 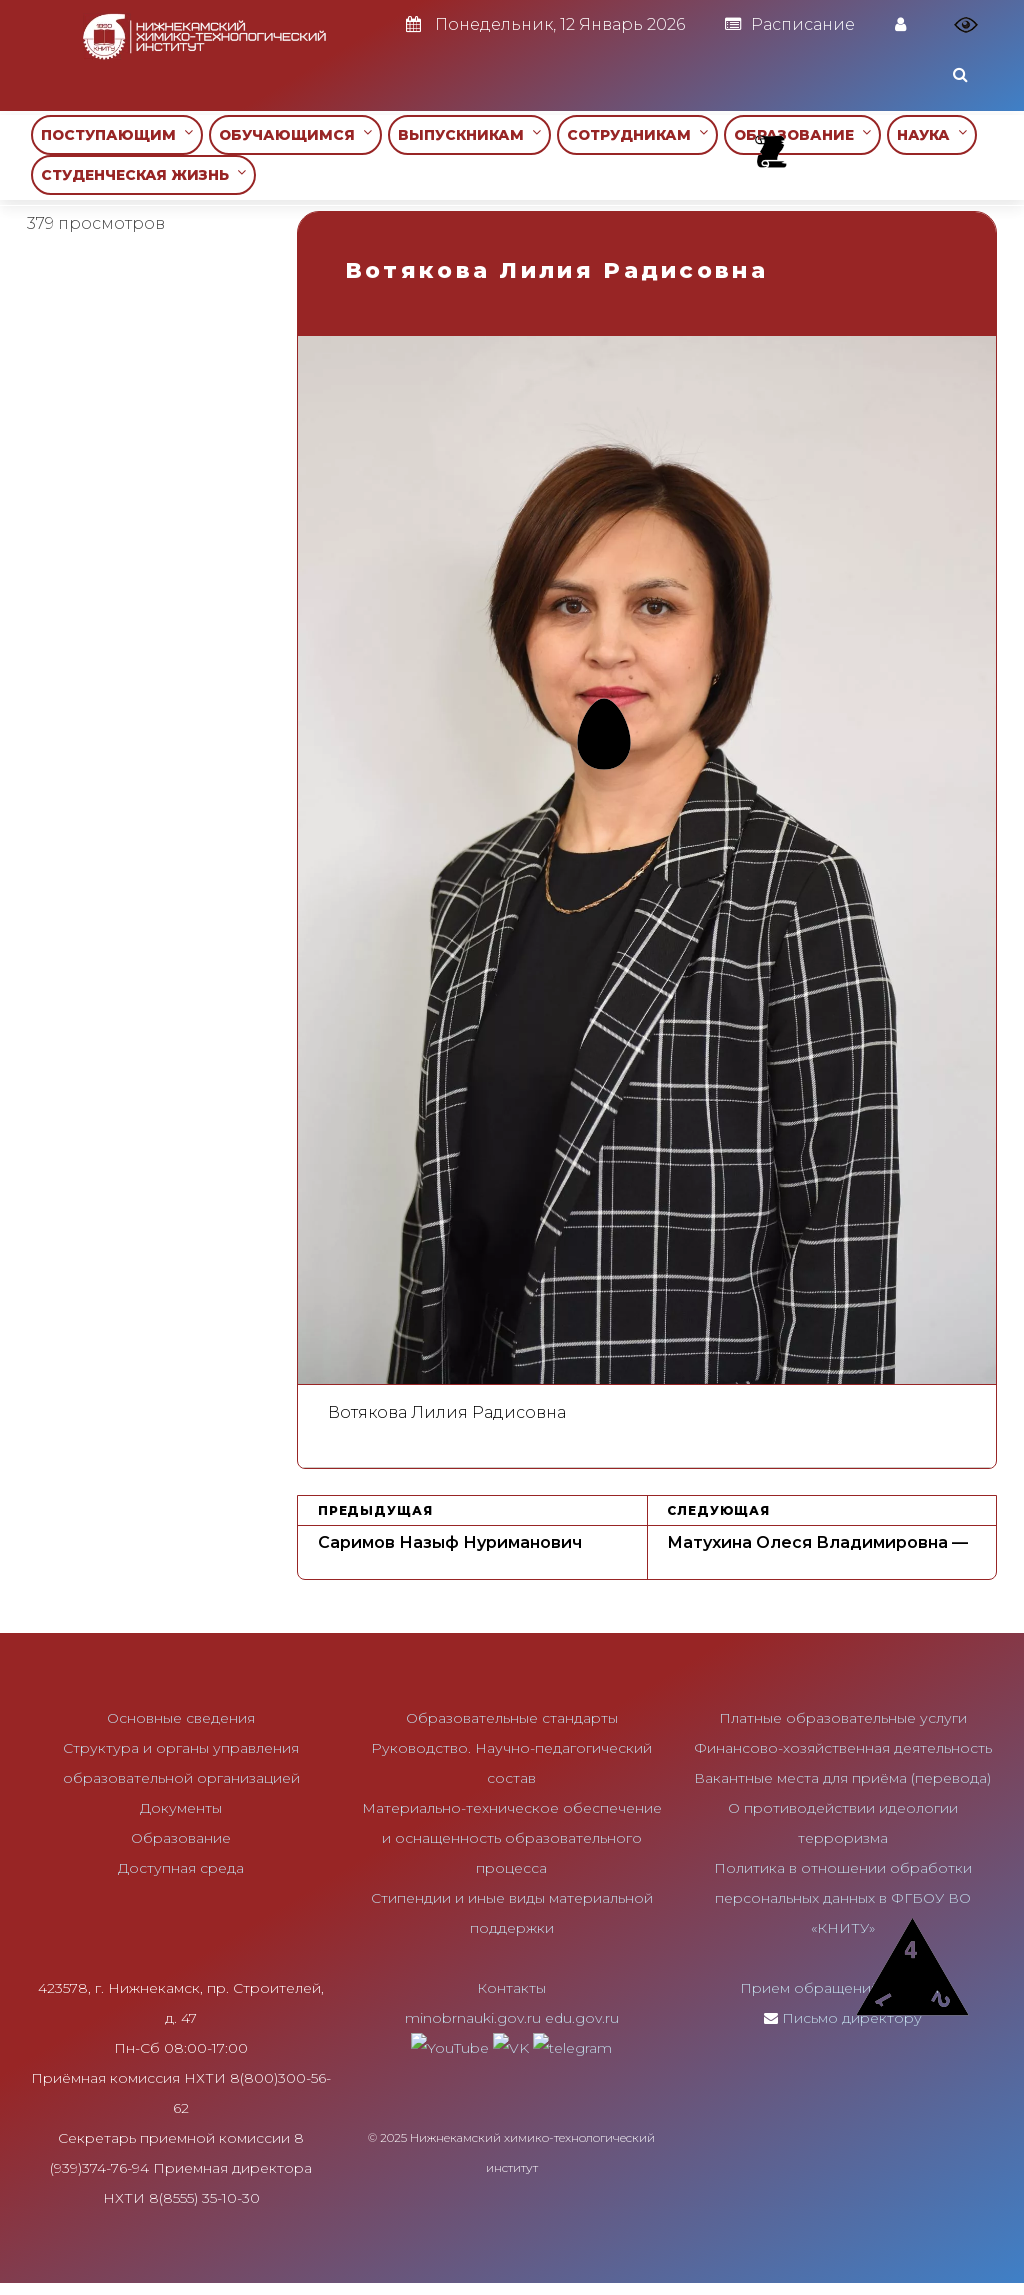 What do you see at coordinates (912, 1966) in the screenshot?
I see `select a 4-sided die for rolling` at bounding box center [912, 1966].